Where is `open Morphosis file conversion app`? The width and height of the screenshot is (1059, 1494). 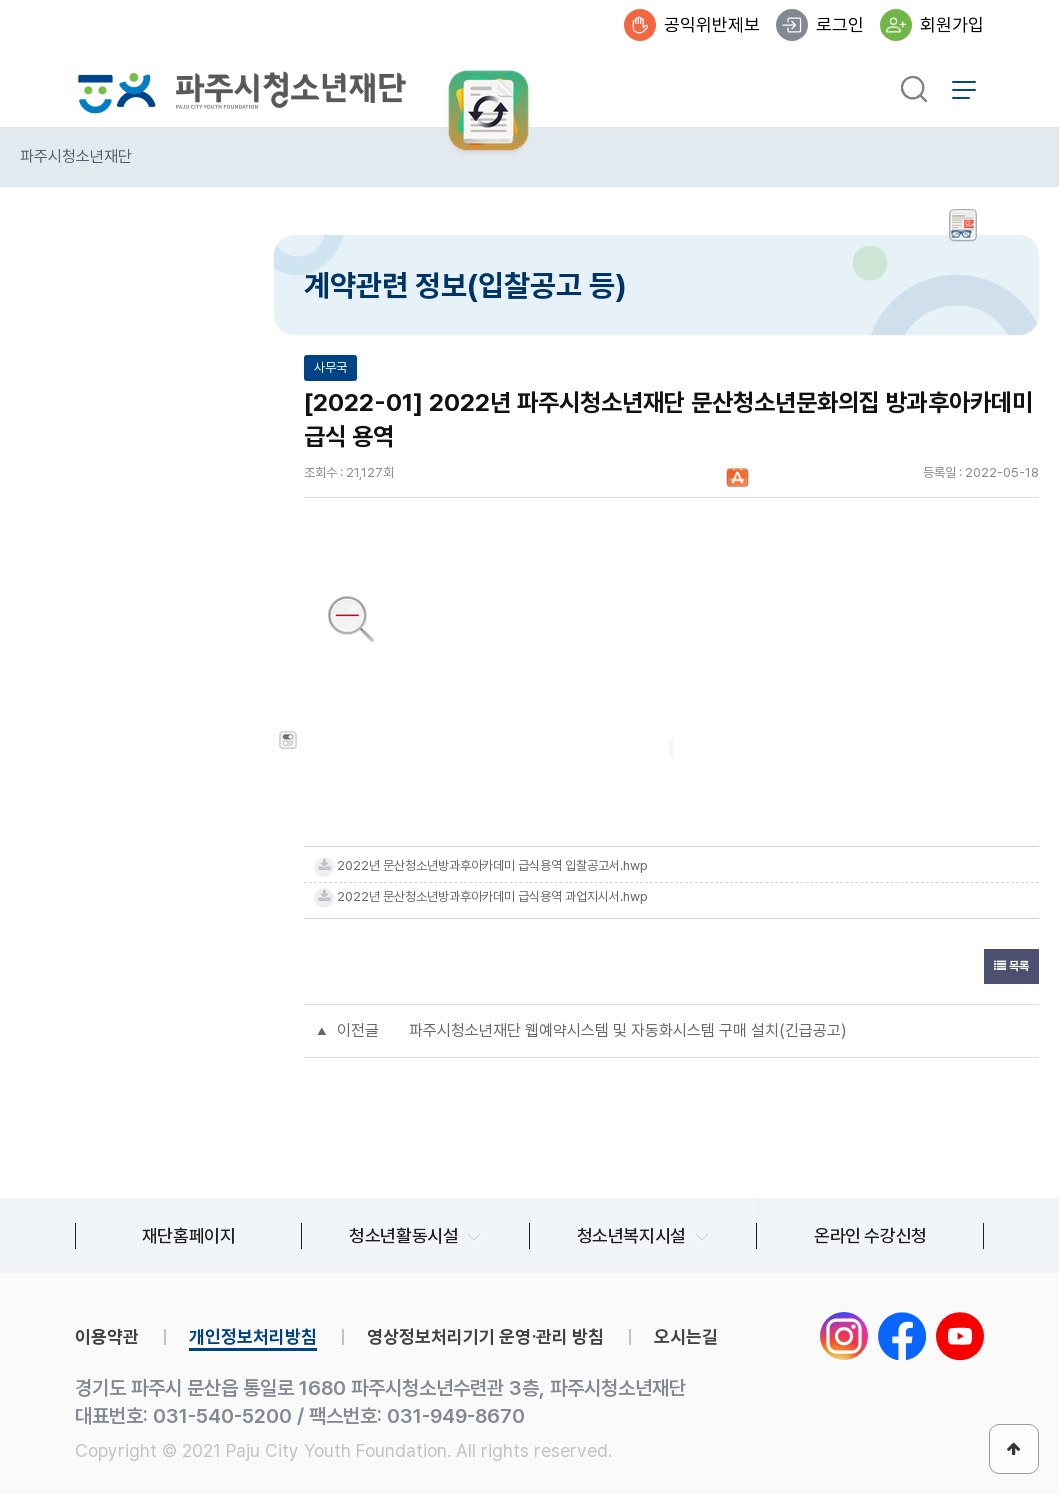 open Morphosis file conversion app is located at coordinates (488, 110).